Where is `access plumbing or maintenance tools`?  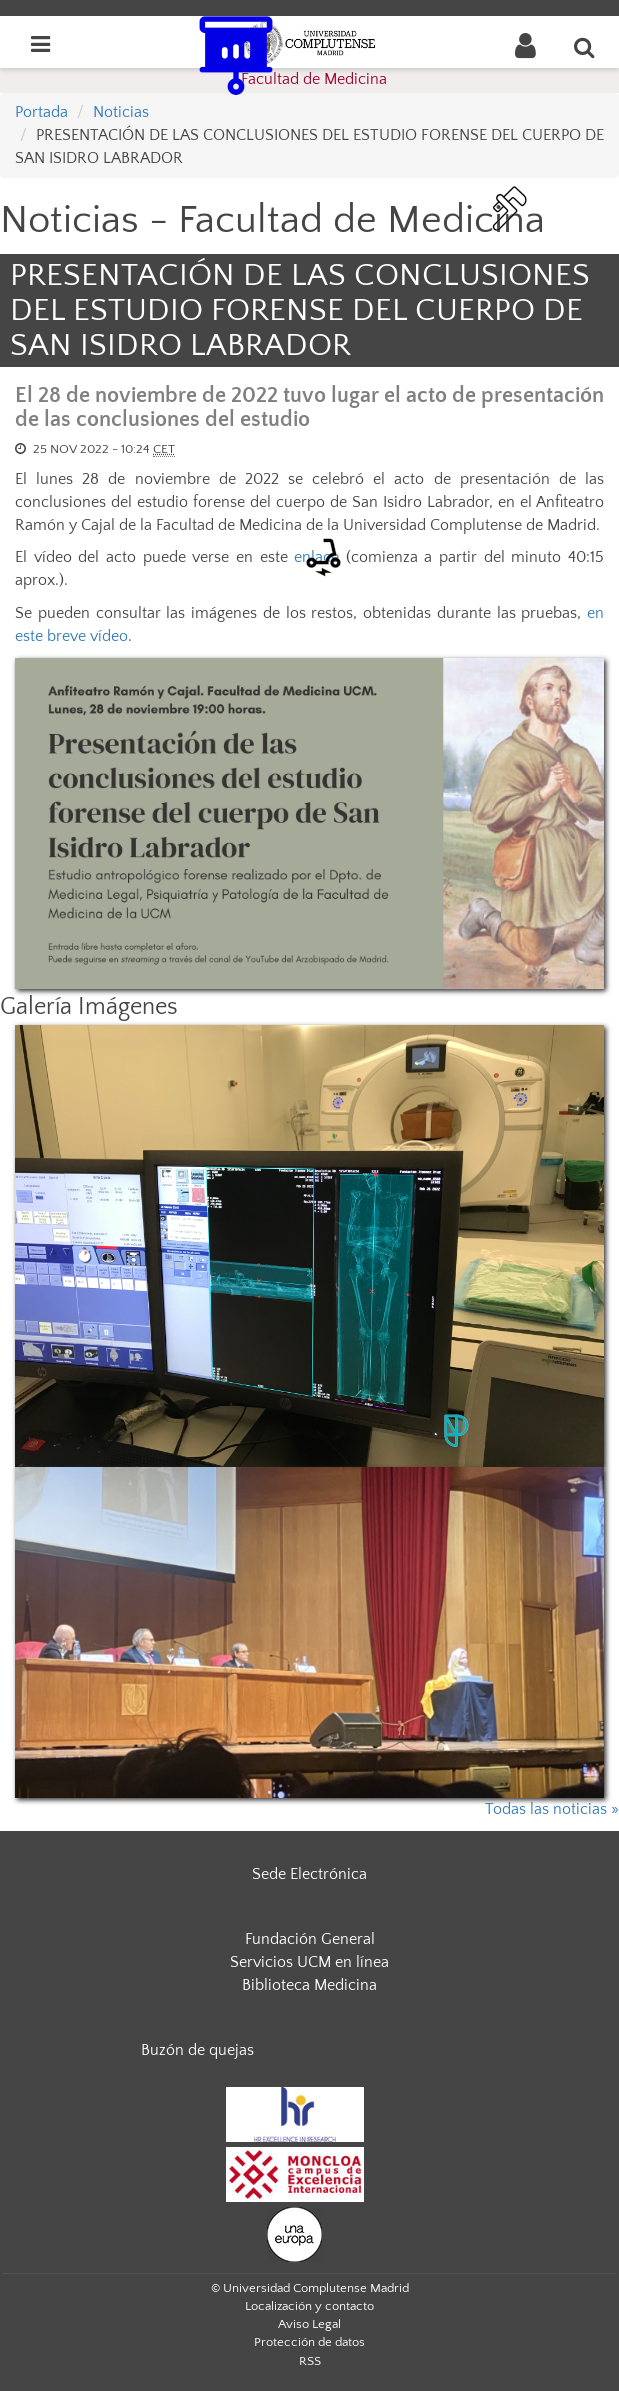
access plumbing or maintenance tools is located at coordinates (507, 208).